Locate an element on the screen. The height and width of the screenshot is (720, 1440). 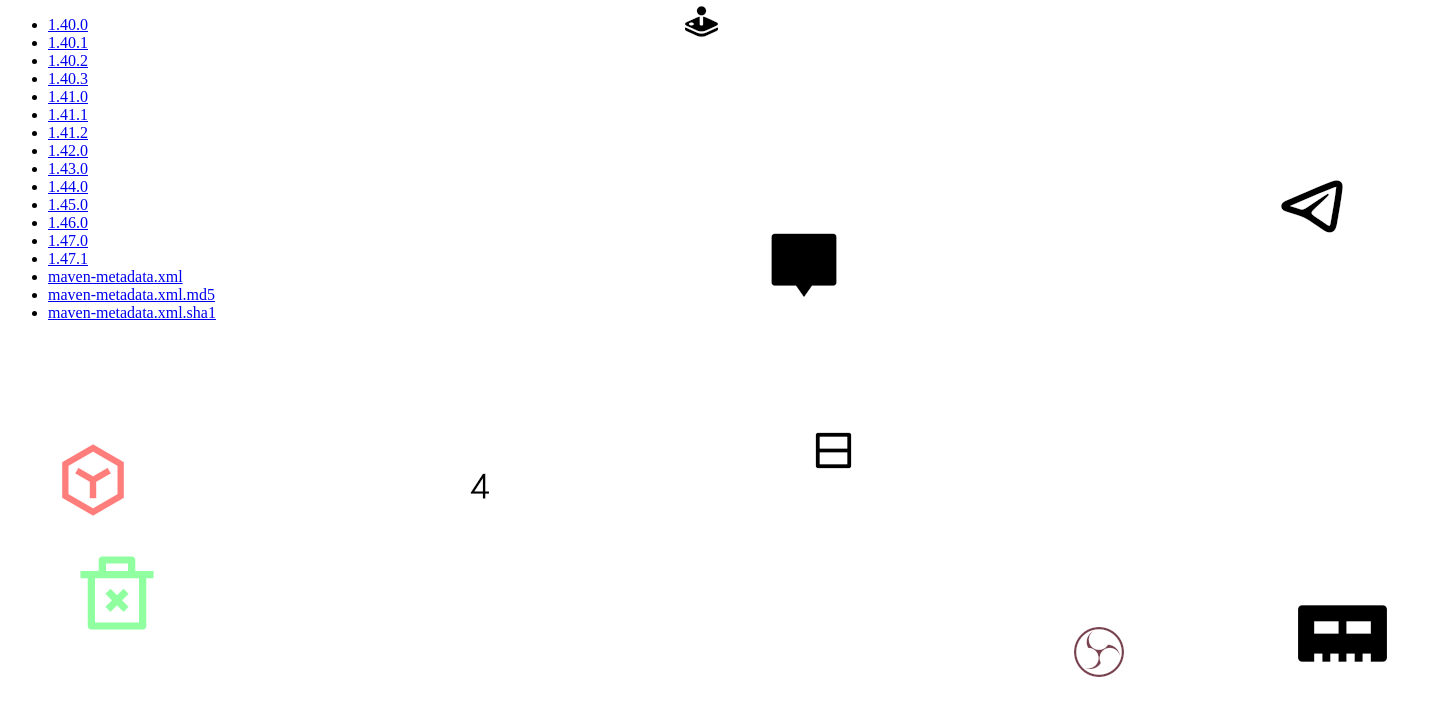
switch to horizontal row layout is located at coordinates (833, 450).